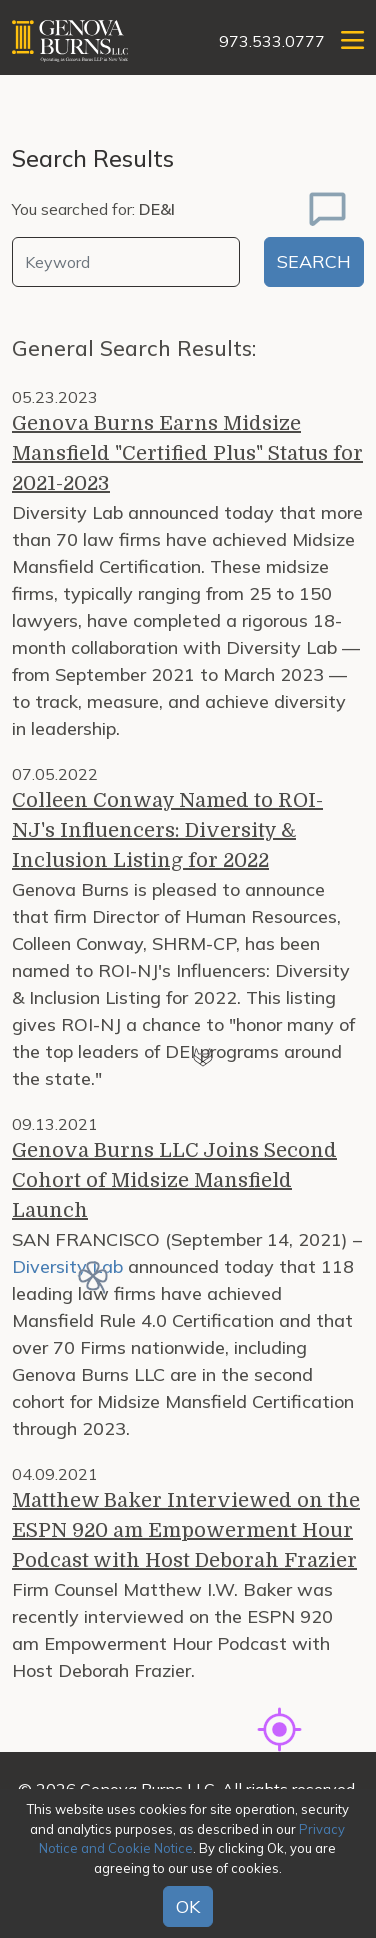  Describe the element at coordinates (93, 1277) in the screenshot. I see `indicates a lucky or bonus reward` at that location.